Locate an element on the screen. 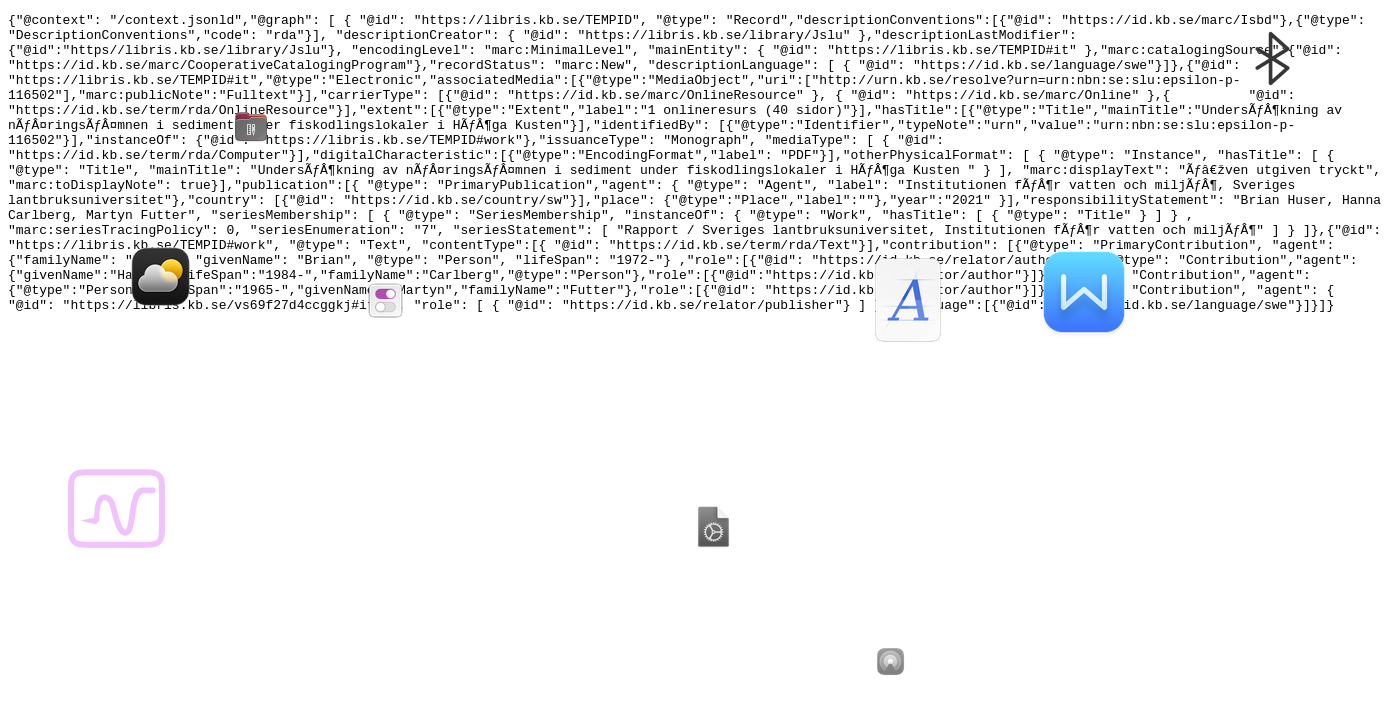 This screenshot has width=1394, height=720. a TrueType font file is located at coordinates (908, 300).